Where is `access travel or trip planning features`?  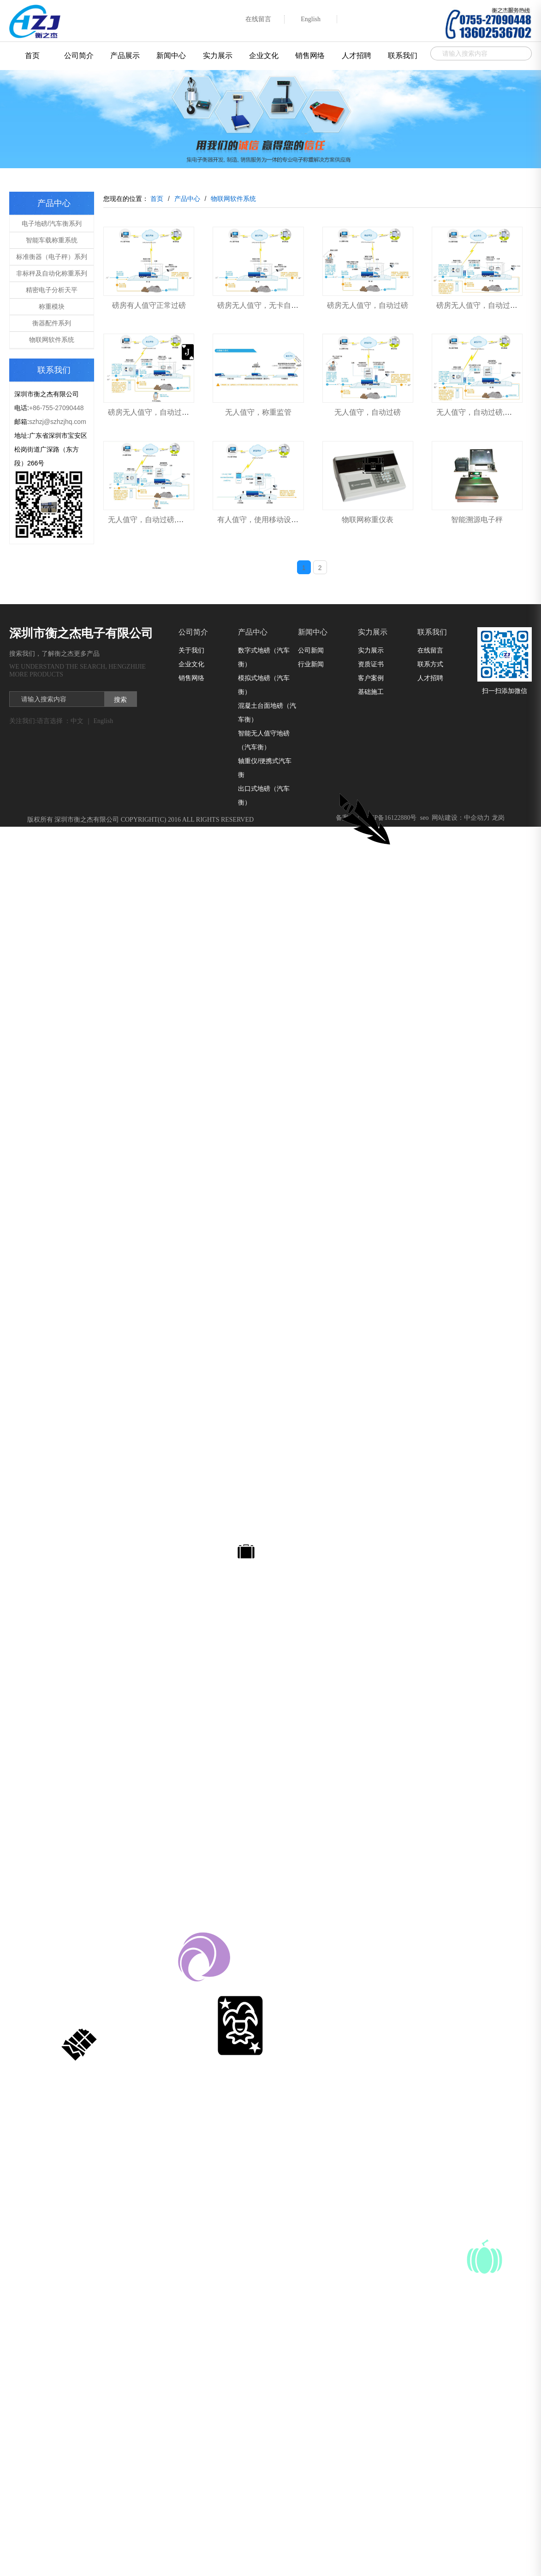 access travel or trip planning features is located at coordinates (246, 1552).